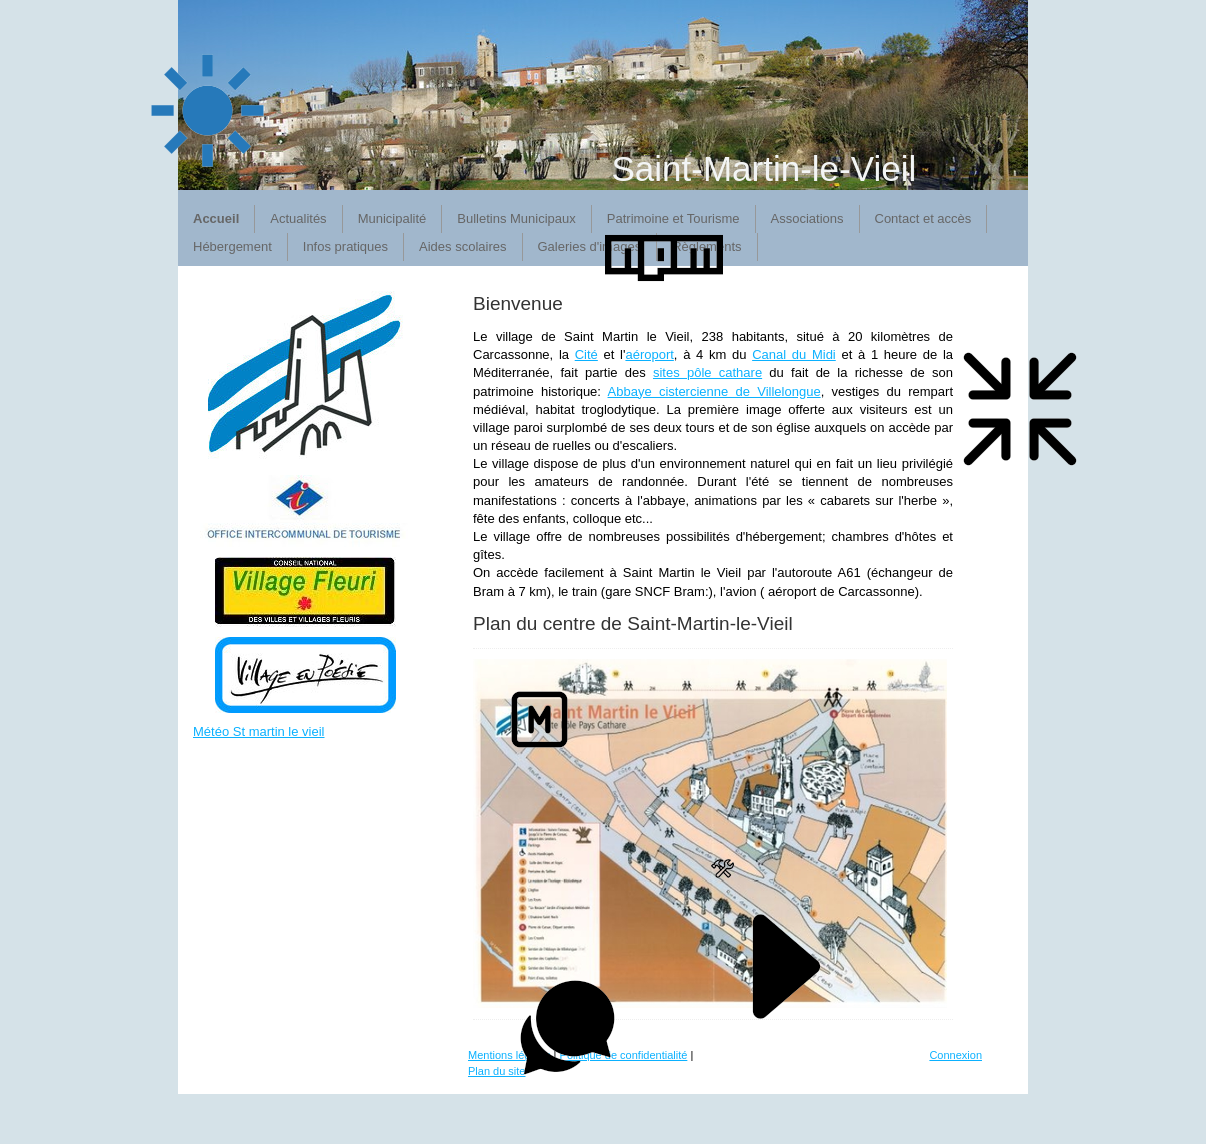  I want to click on open messaging or chat, so click(567, 1027).